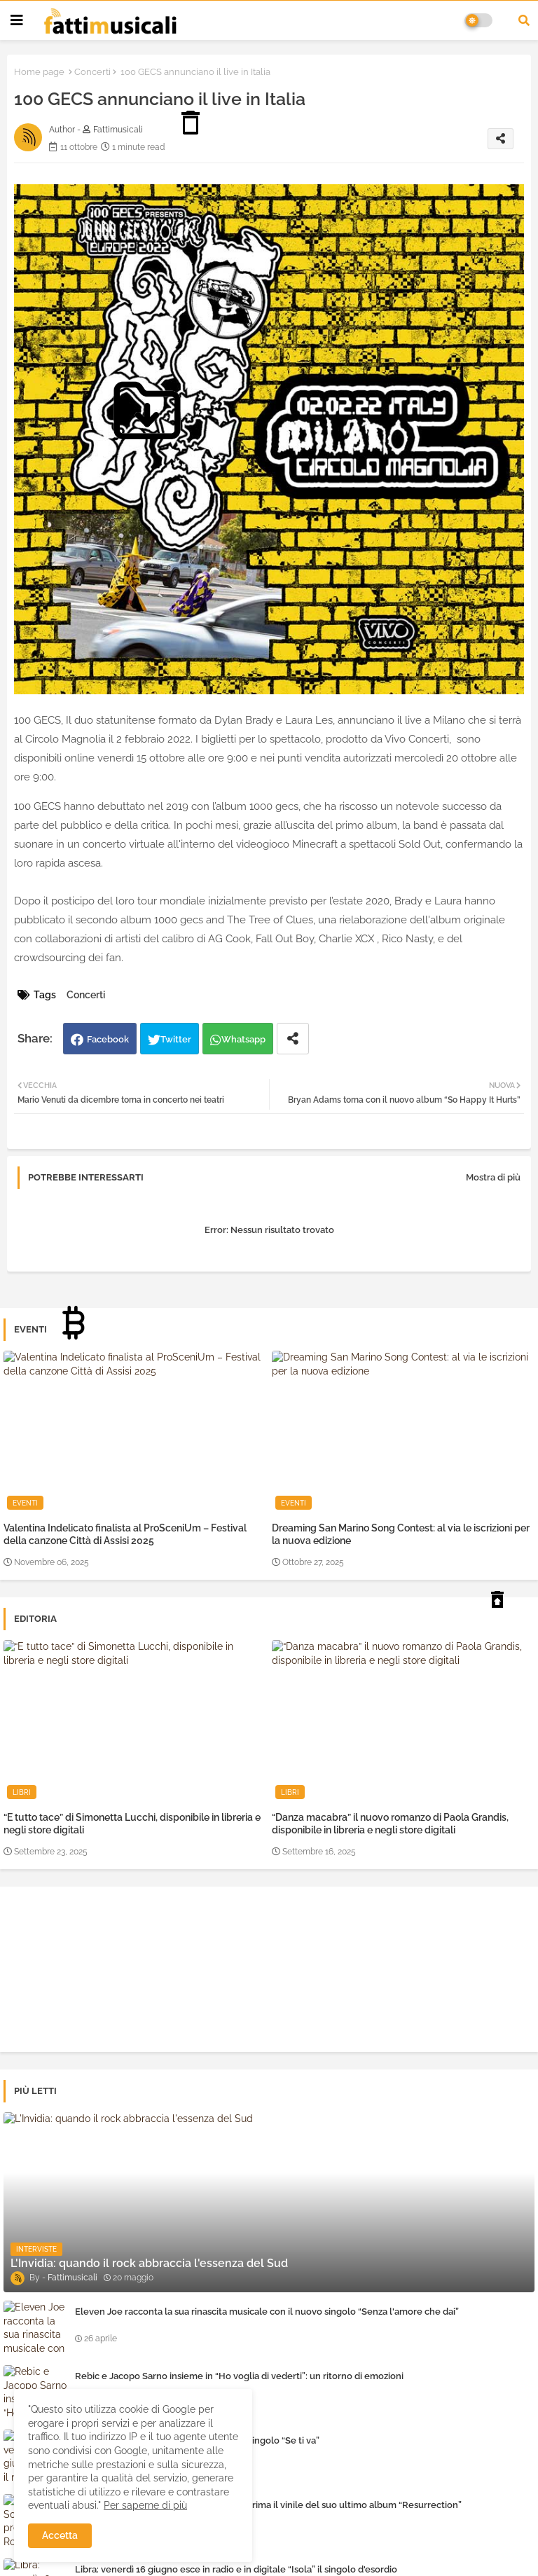 Image resolution: width=538 pixels, height=2576 pixels. I want to click on delete selected item, so click(191, 123).